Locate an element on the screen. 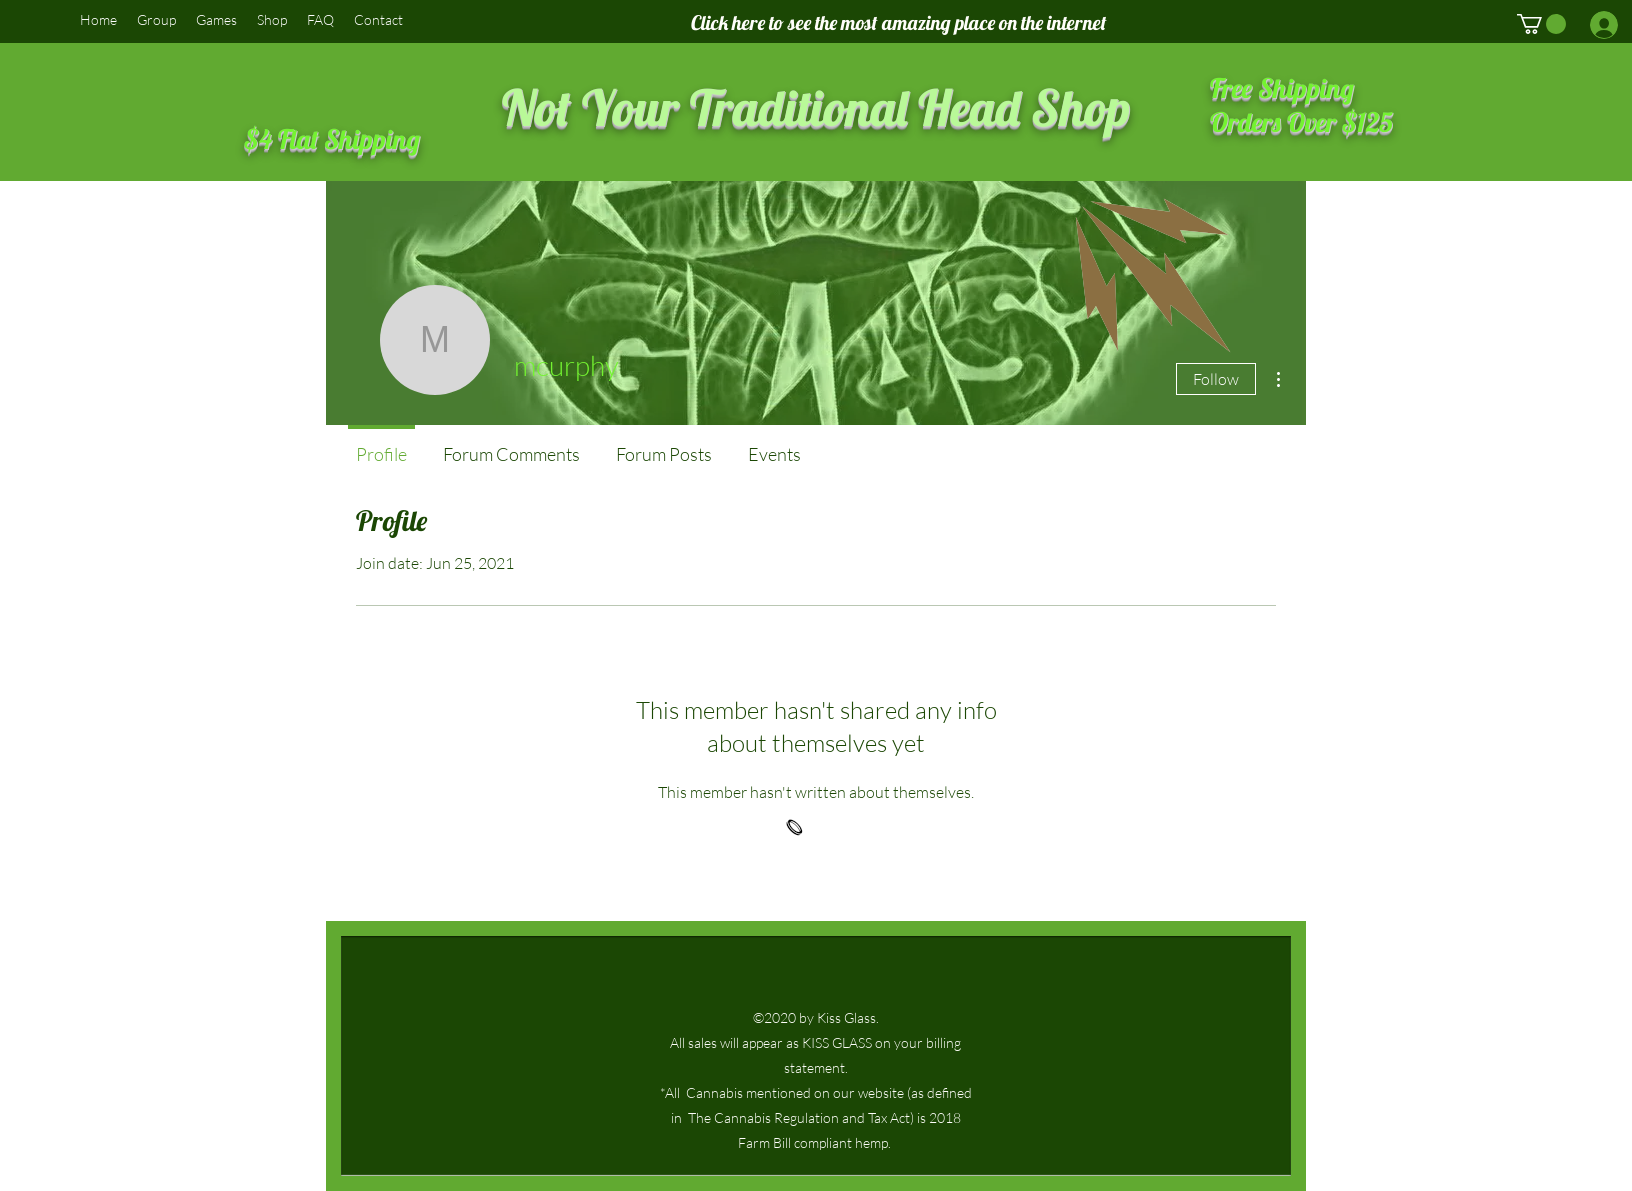 The width and height of the screenshot is (1632, 1191). view tire or wheel settings is located at coordinates (794, 827).